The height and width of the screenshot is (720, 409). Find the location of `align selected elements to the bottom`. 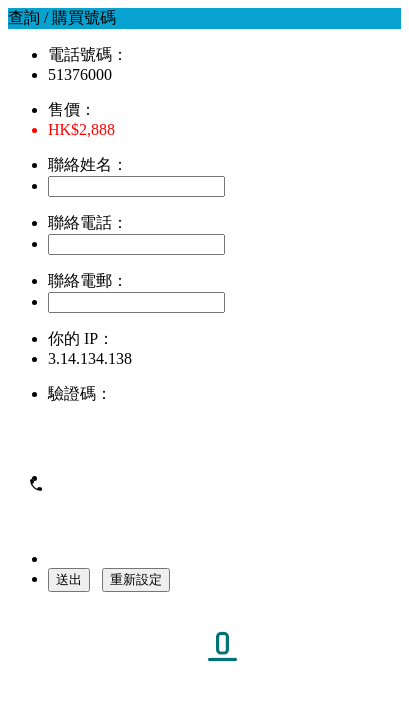

align selected elements to the bottom is located at coordinates (222, 646).